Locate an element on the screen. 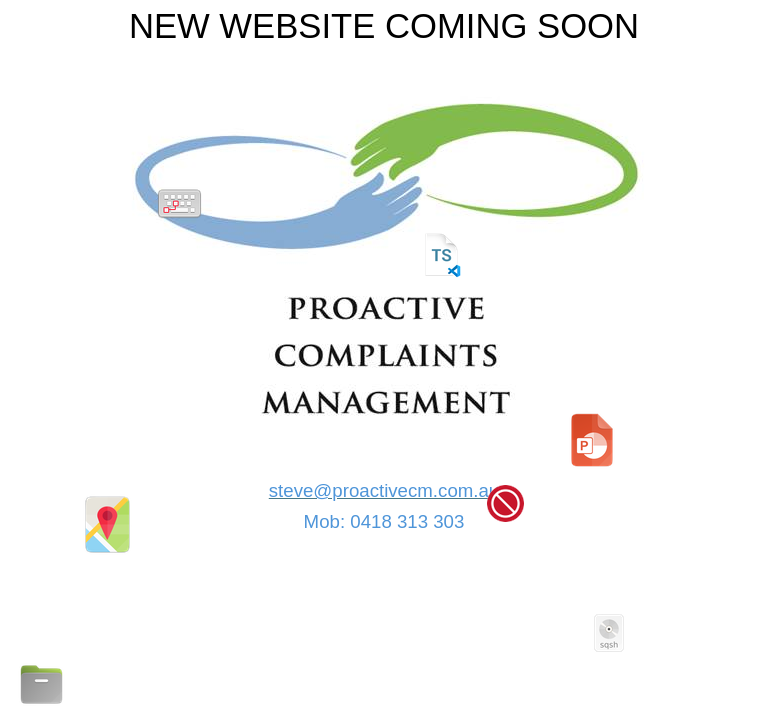  delete selected item is located at coordinates (505, 503).